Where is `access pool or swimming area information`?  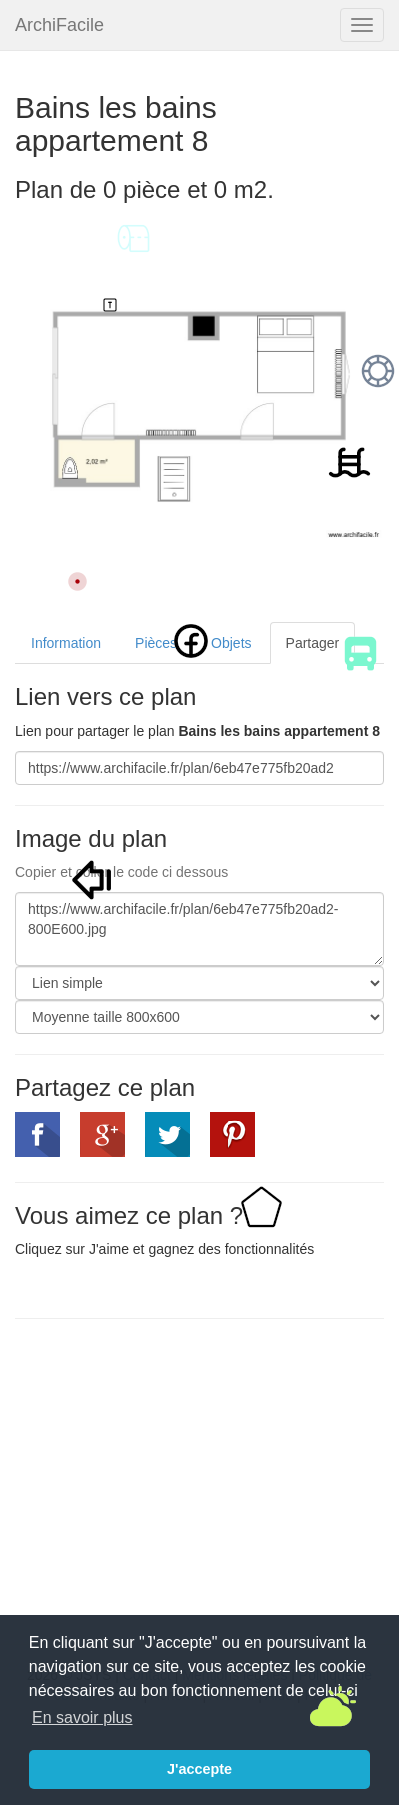 access pool or swimming area information is located at coordinates (349, 462).